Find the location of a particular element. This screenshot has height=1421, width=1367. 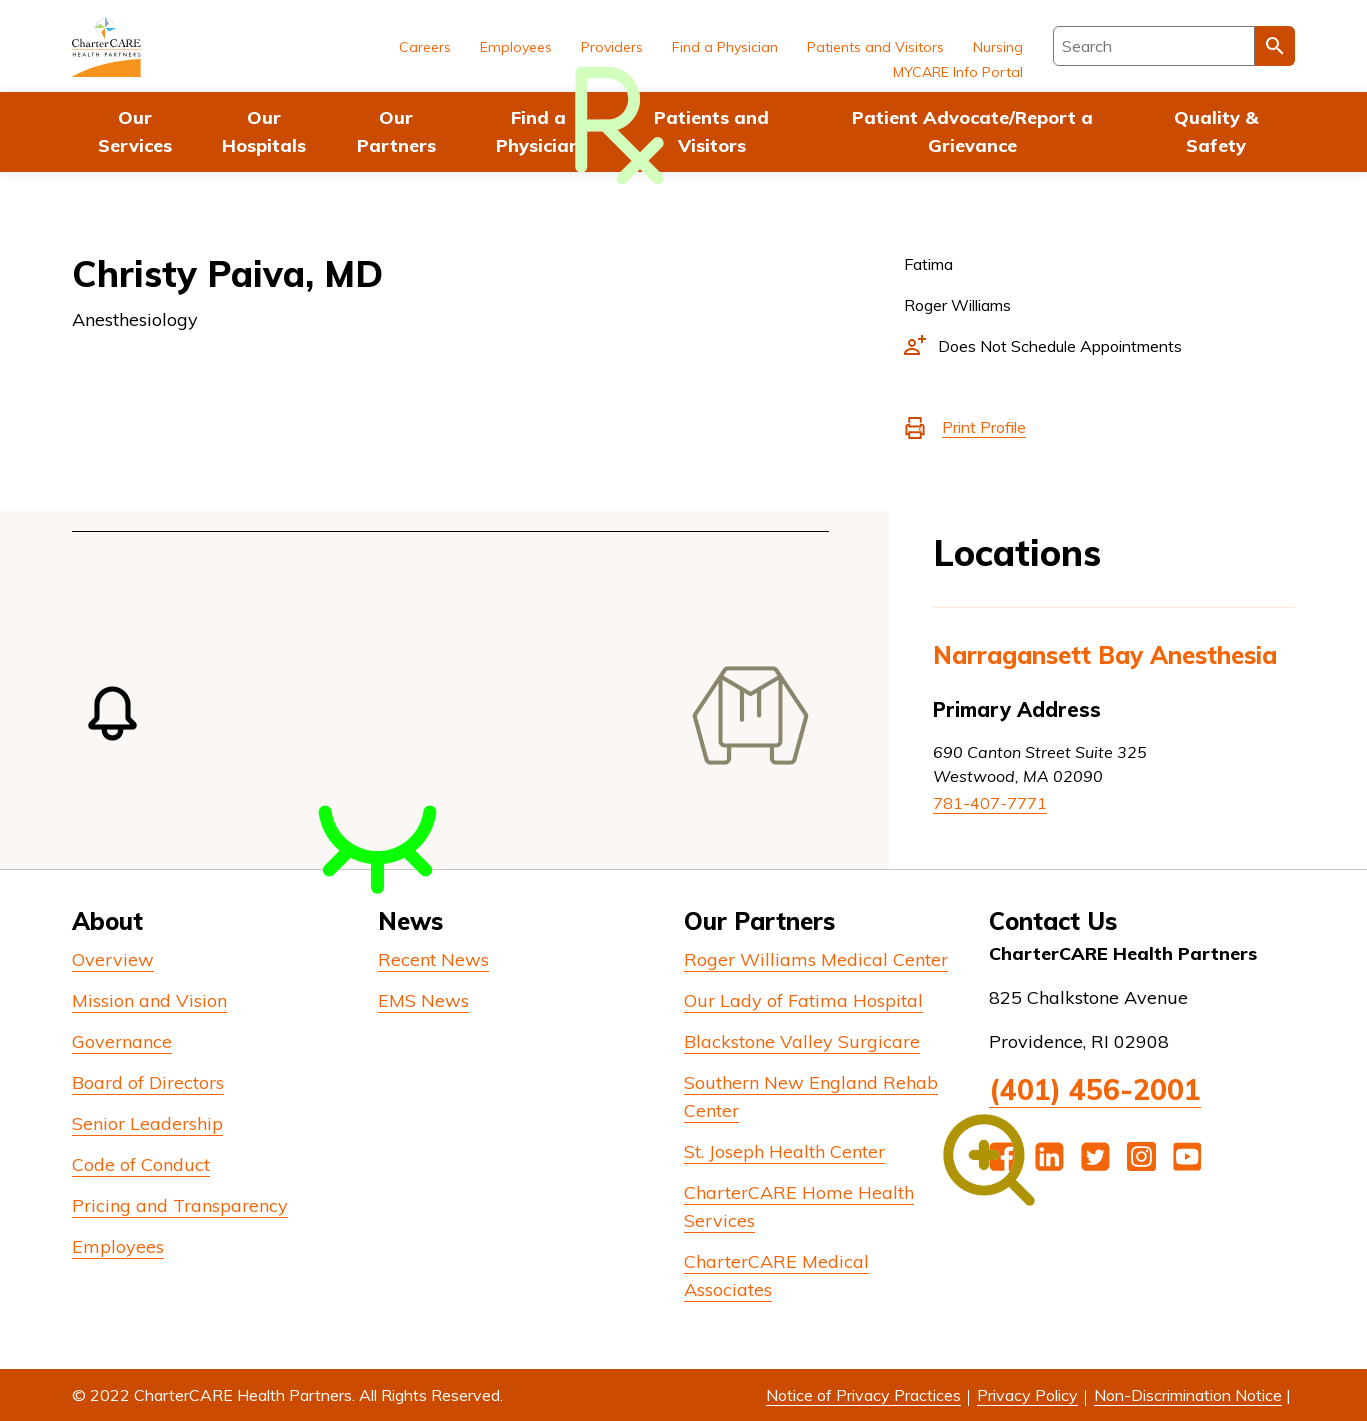

browse casual or streetwear clothing is located at coordinates (750, 715).